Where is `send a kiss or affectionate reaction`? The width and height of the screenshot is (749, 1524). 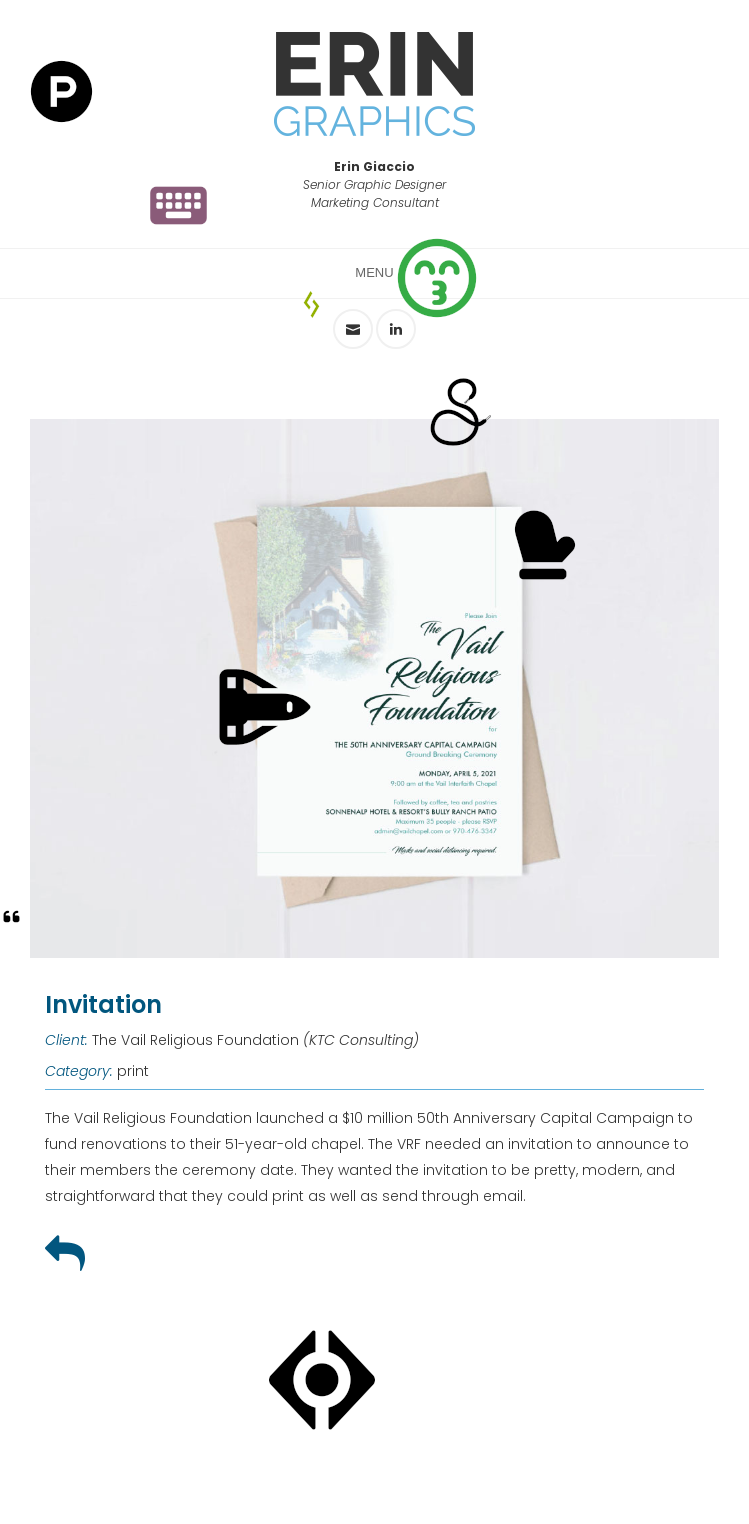 send a kiss or affectionate reaction is located at coordinates (437, 278).